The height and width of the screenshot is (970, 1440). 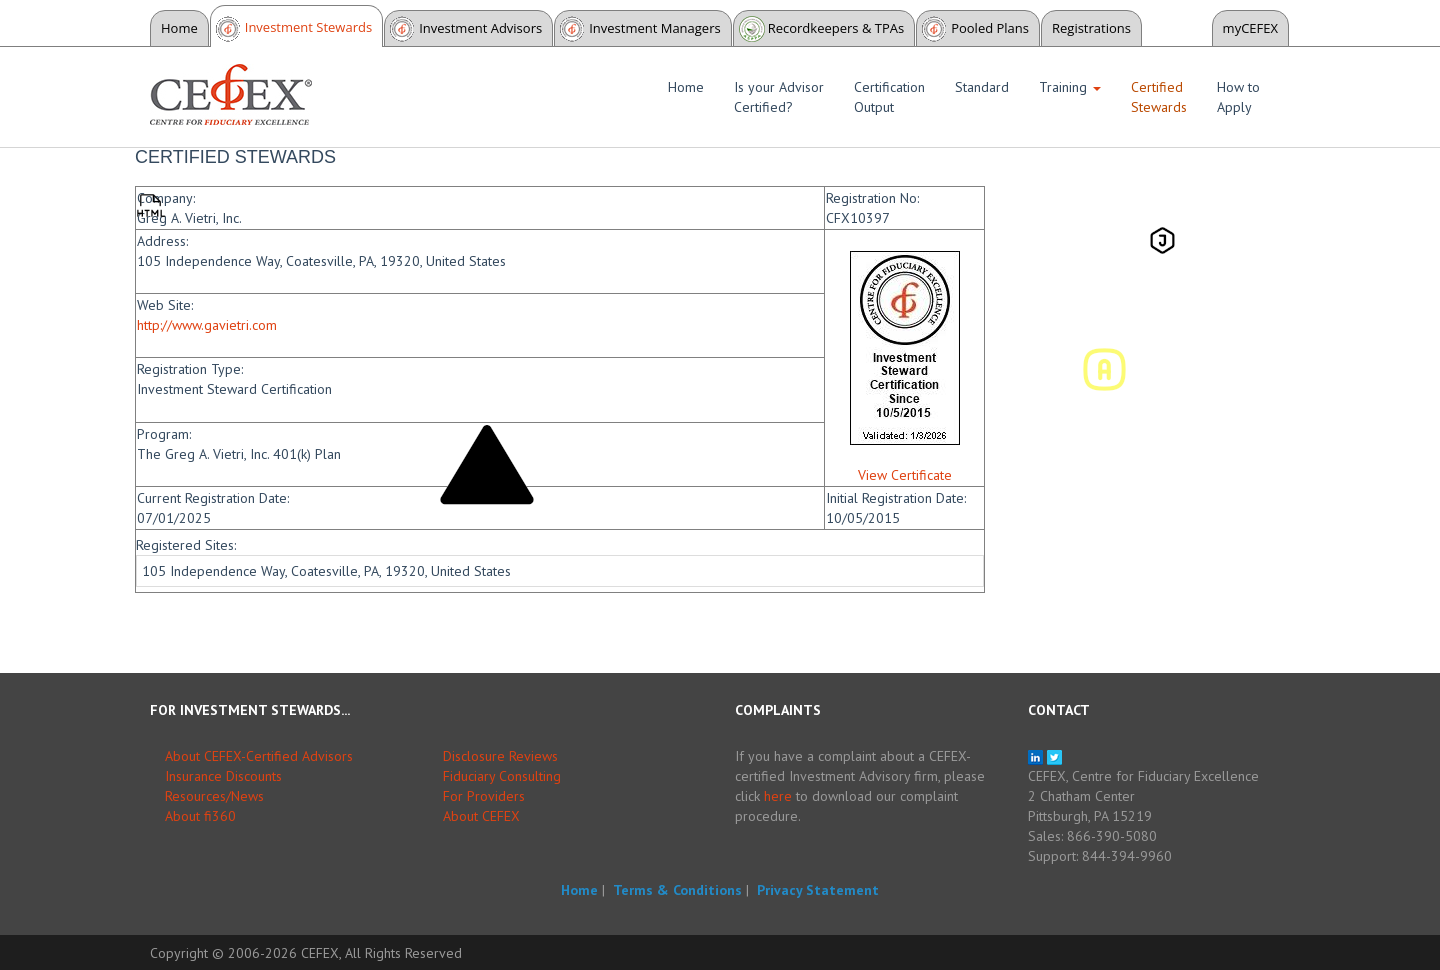 I want to click on app or service icon with "J" branding, so click(x=1162, y=240).